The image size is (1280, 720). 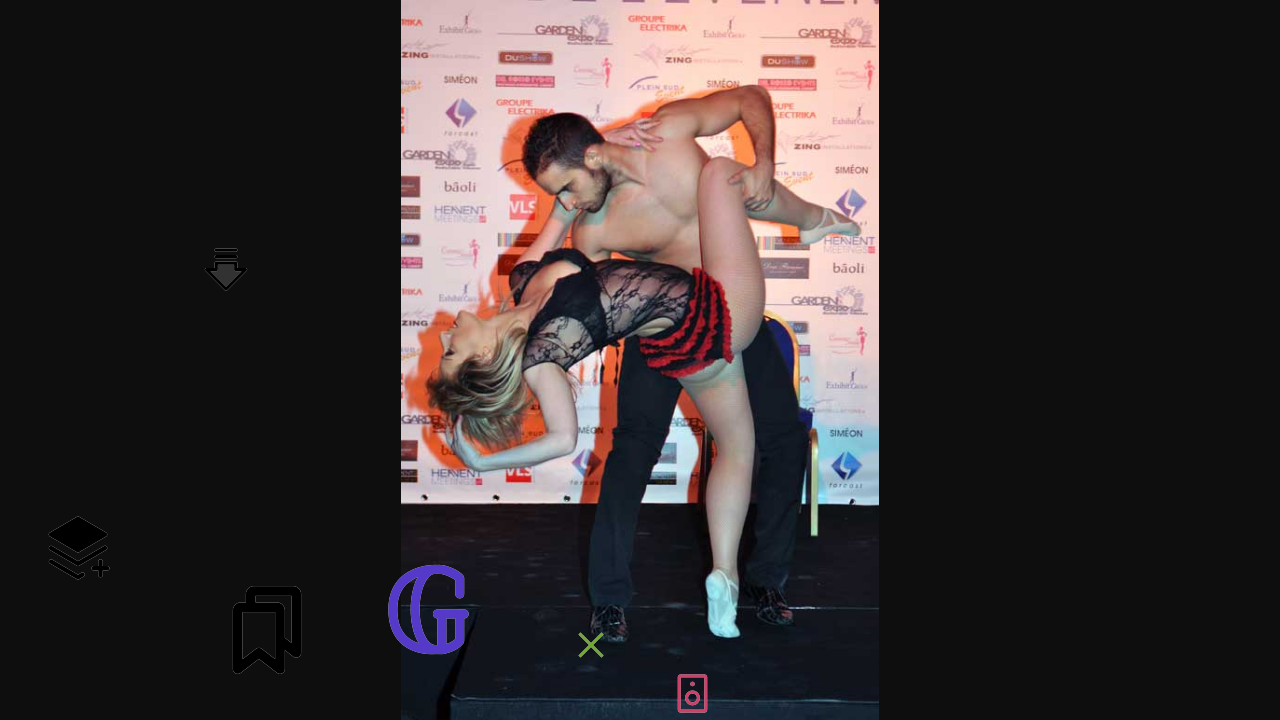 I want to click on view all saved bookmarks, so click(x=267, y=630).